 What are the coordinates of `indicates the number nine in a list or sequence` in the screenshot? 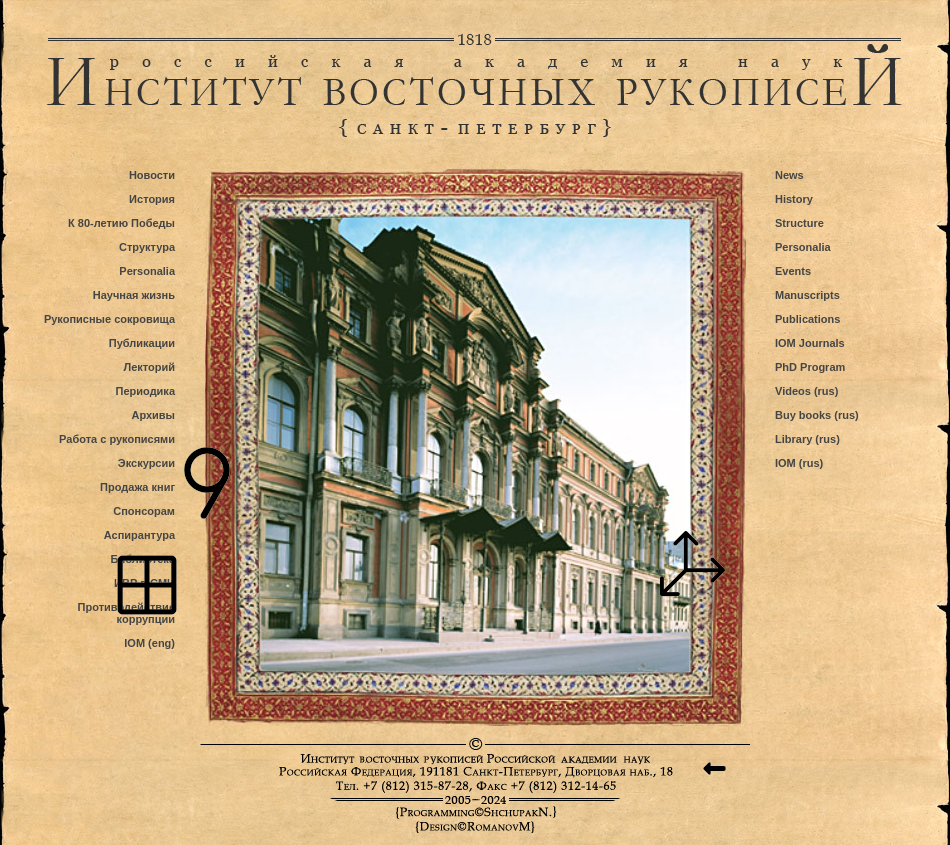 It's located at (207, 483).